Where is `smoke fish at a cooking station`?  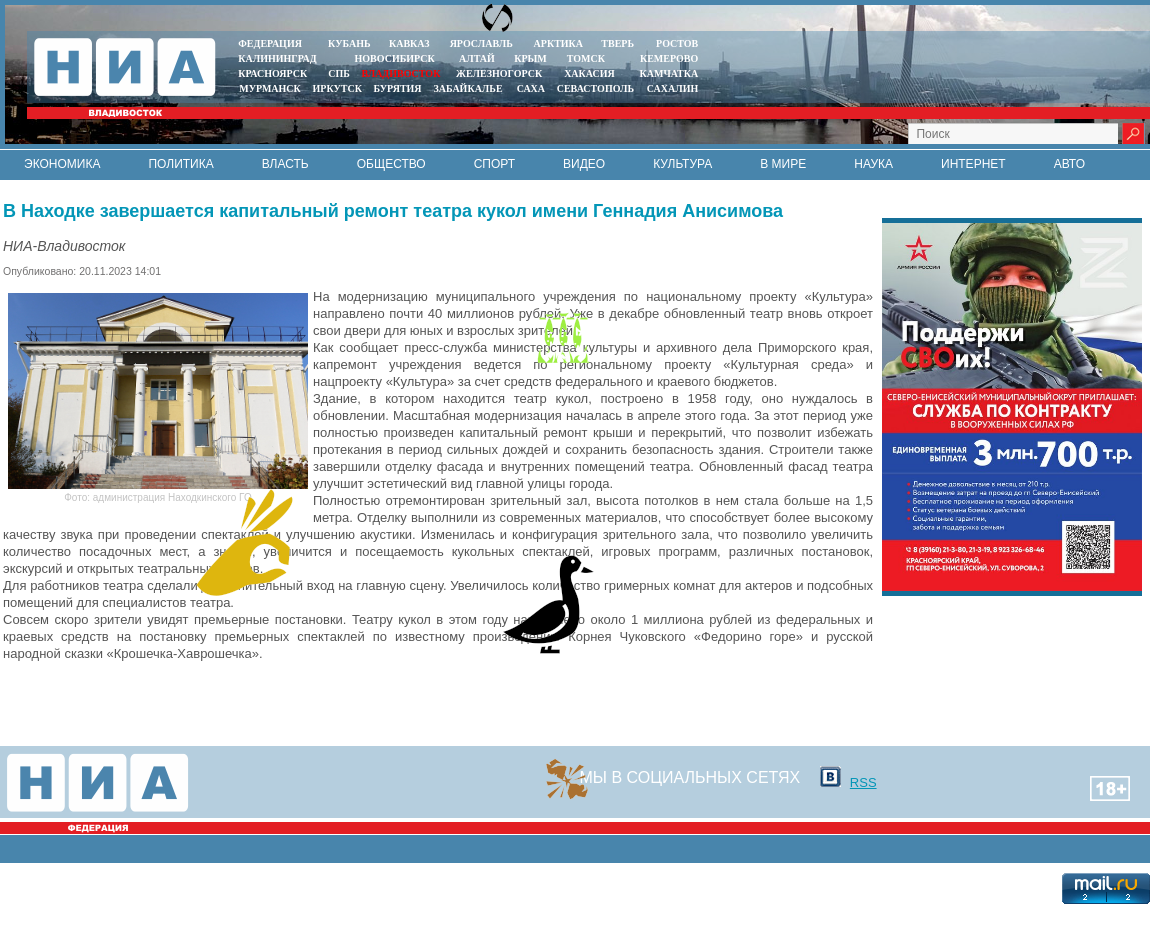
smoke fish at a cooking station is located at coordinates (563, 337).